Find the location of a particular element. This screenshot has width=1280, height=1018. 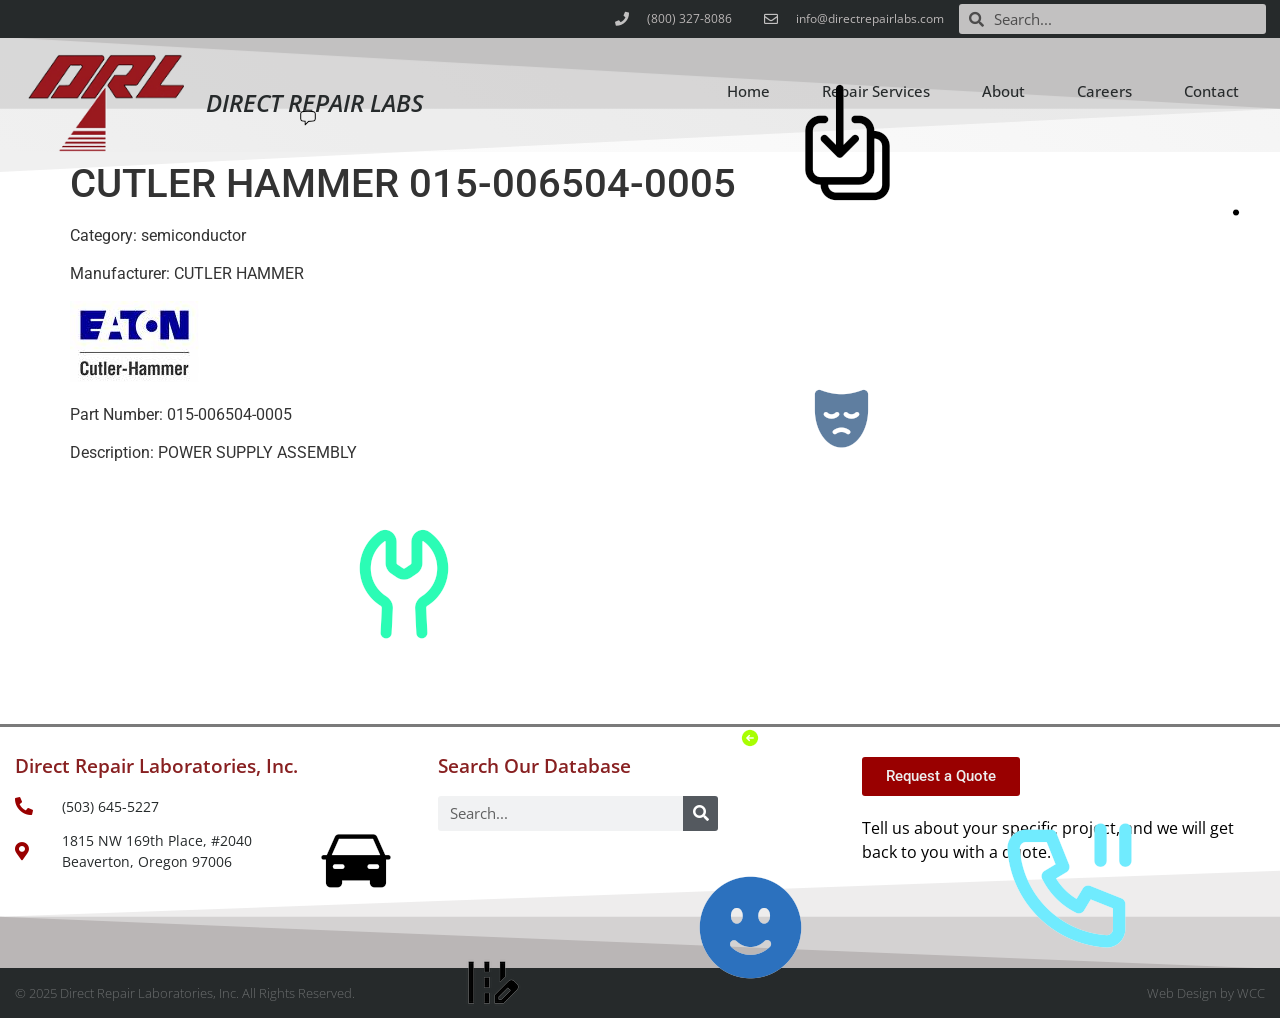

add an emoji or reaction is located at coordinates (750, 927).